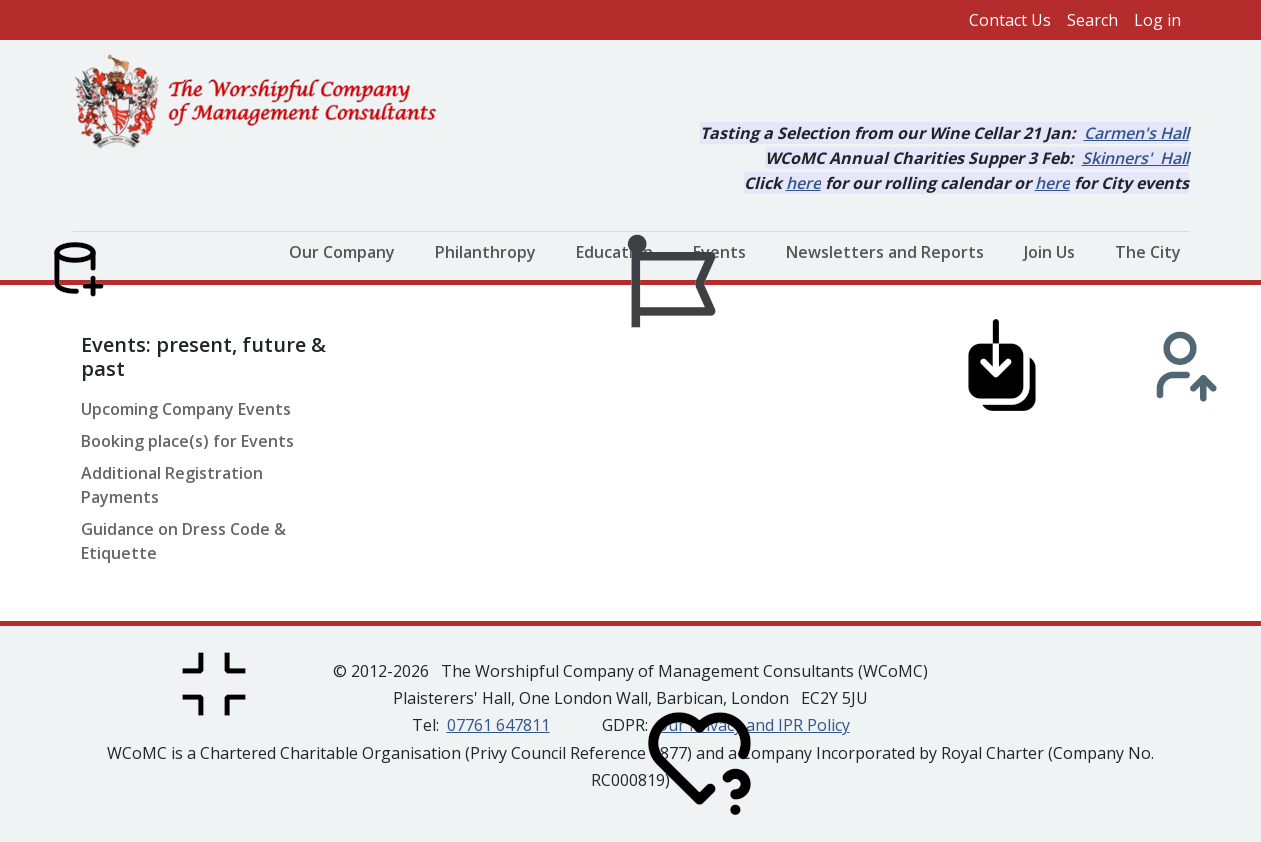 Image resolution: width=1261 pixels, height=842 pixels. I want to click on download multiple files, so click(1002, 365).